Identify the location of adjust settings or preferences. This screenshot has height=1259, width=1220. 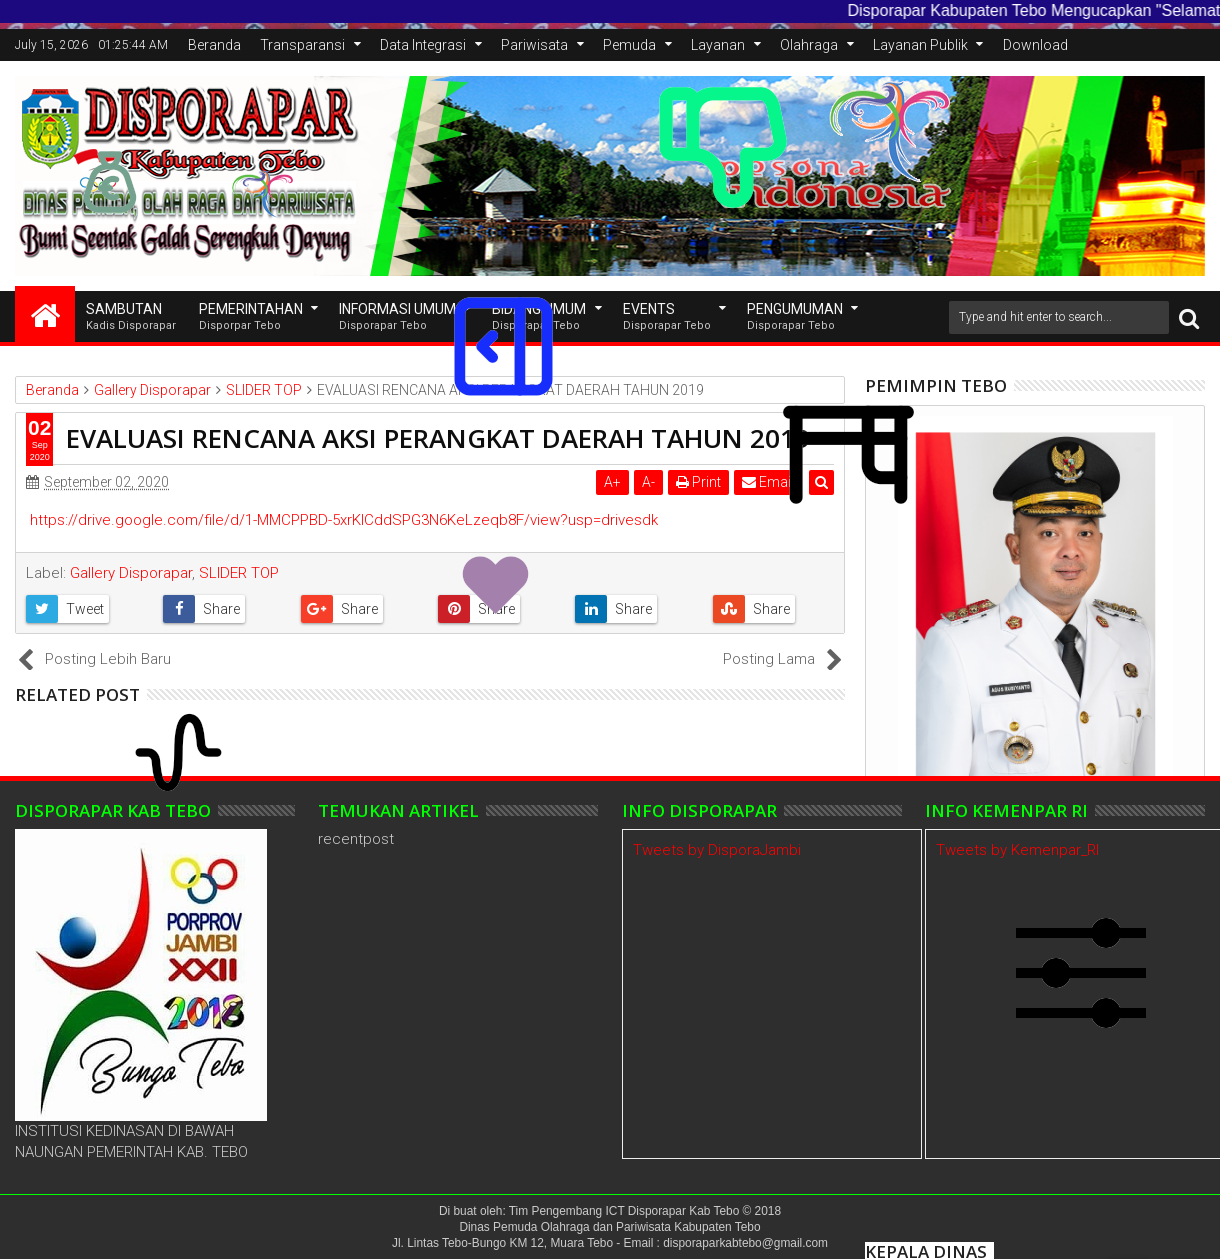
(1081, 973).